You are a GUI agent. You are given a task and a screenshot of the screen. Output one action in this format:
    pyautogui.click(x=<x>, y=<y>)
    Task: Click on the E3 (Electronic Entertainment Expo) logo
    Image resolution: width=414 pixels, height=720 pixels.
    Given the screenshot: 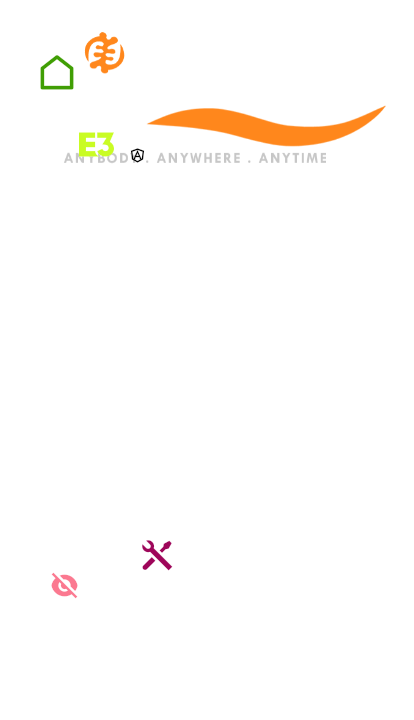 What is the action you would take?
    pyautogui.click(x=96, y=144)
    